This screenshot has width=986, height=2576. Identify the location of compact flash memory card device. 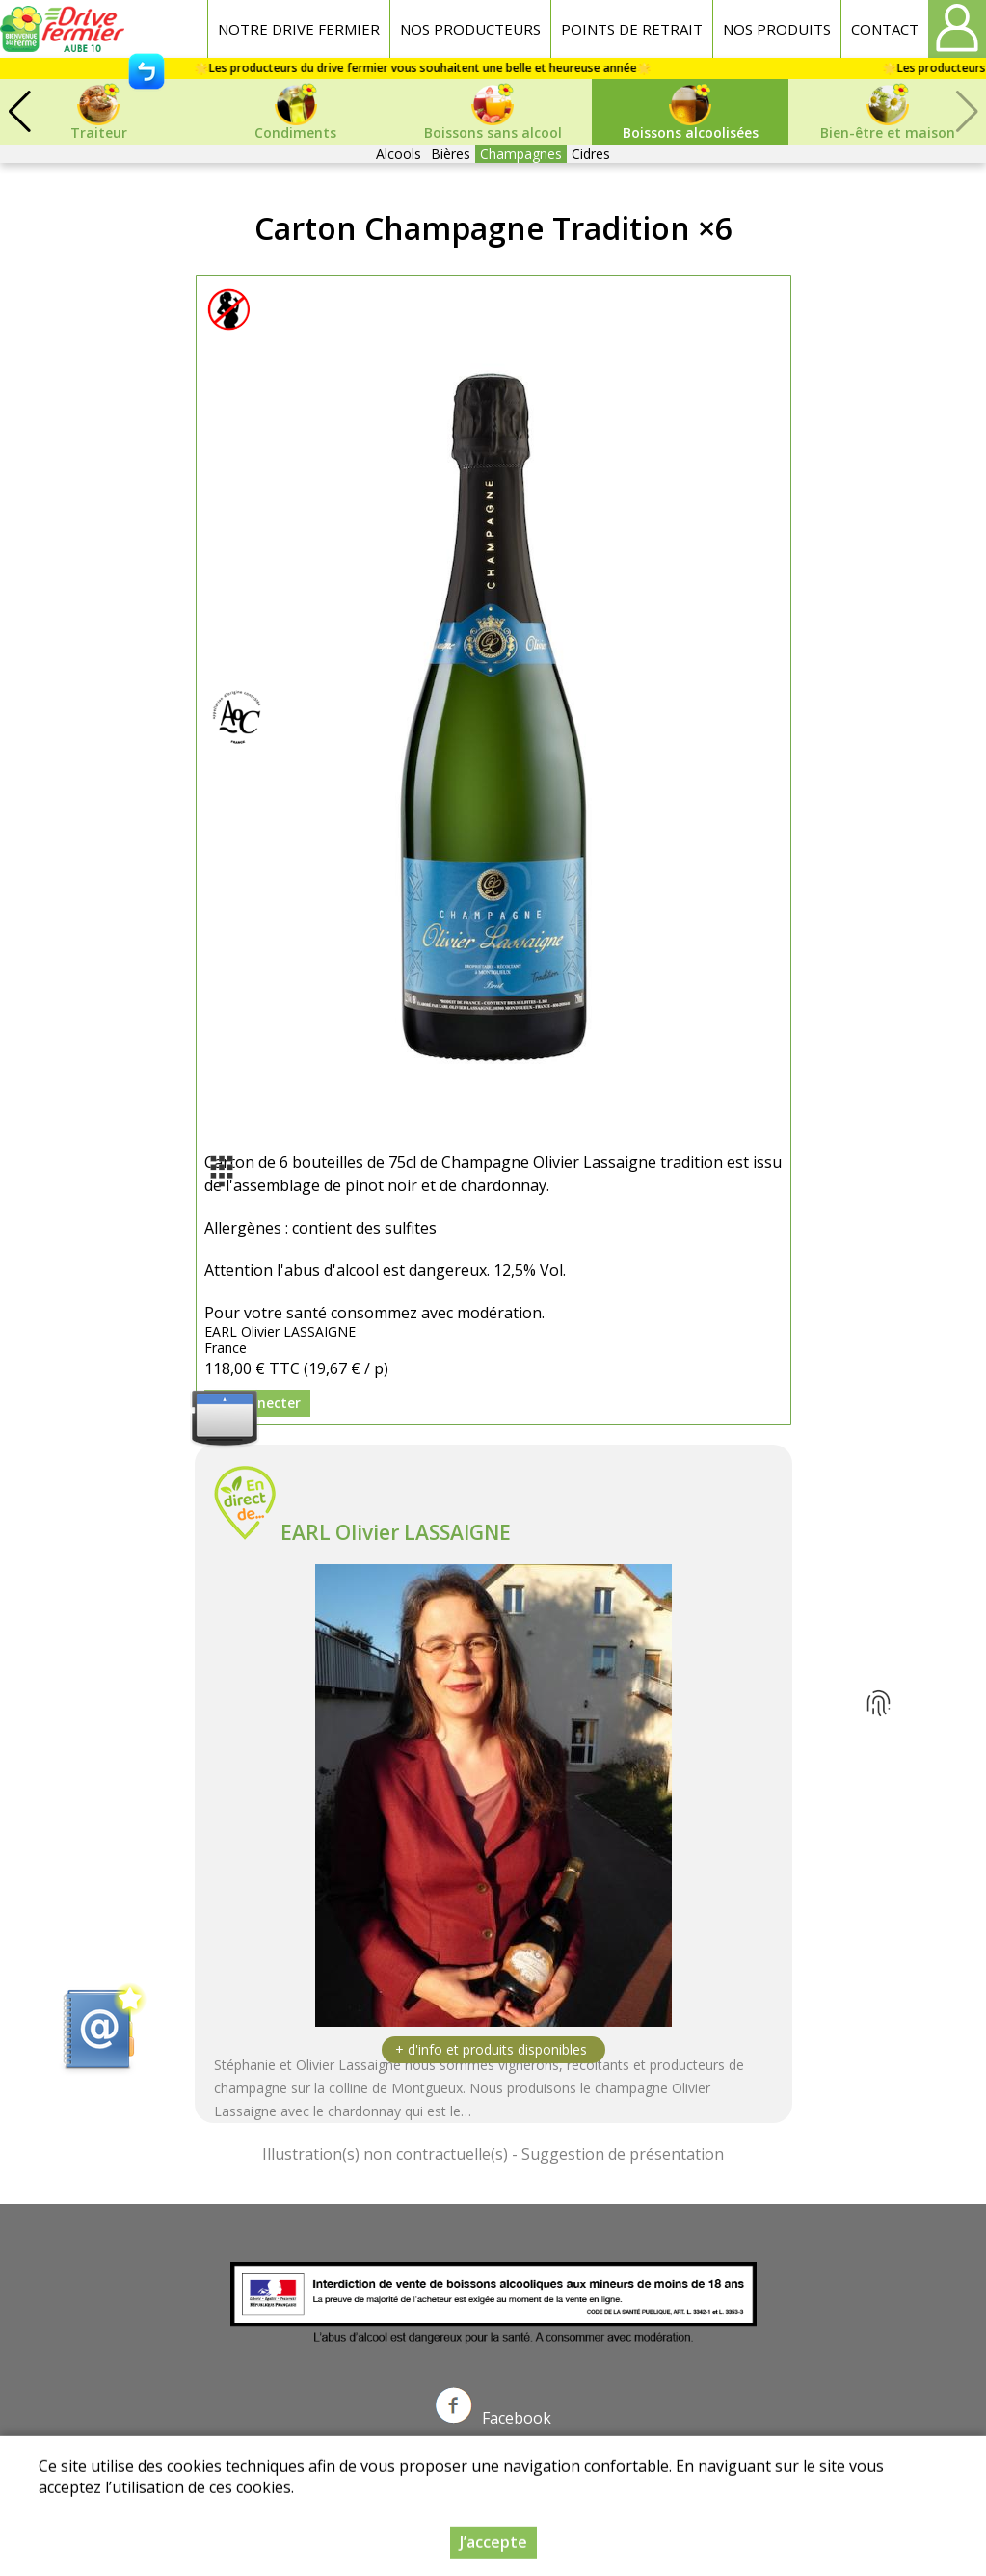
(225, 1419).